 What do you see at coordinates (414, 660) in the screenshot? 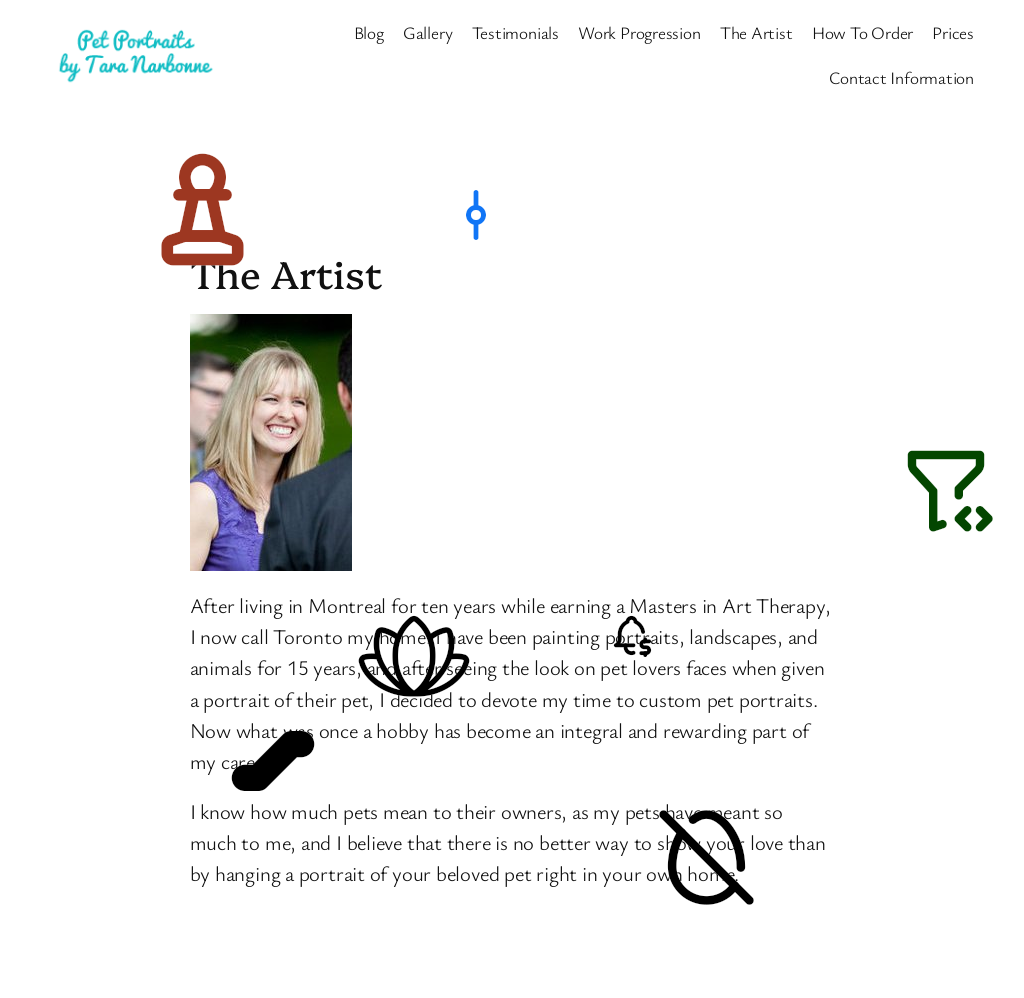
I see `access meditation or mindfulness features` at bounding box center [414, 660].